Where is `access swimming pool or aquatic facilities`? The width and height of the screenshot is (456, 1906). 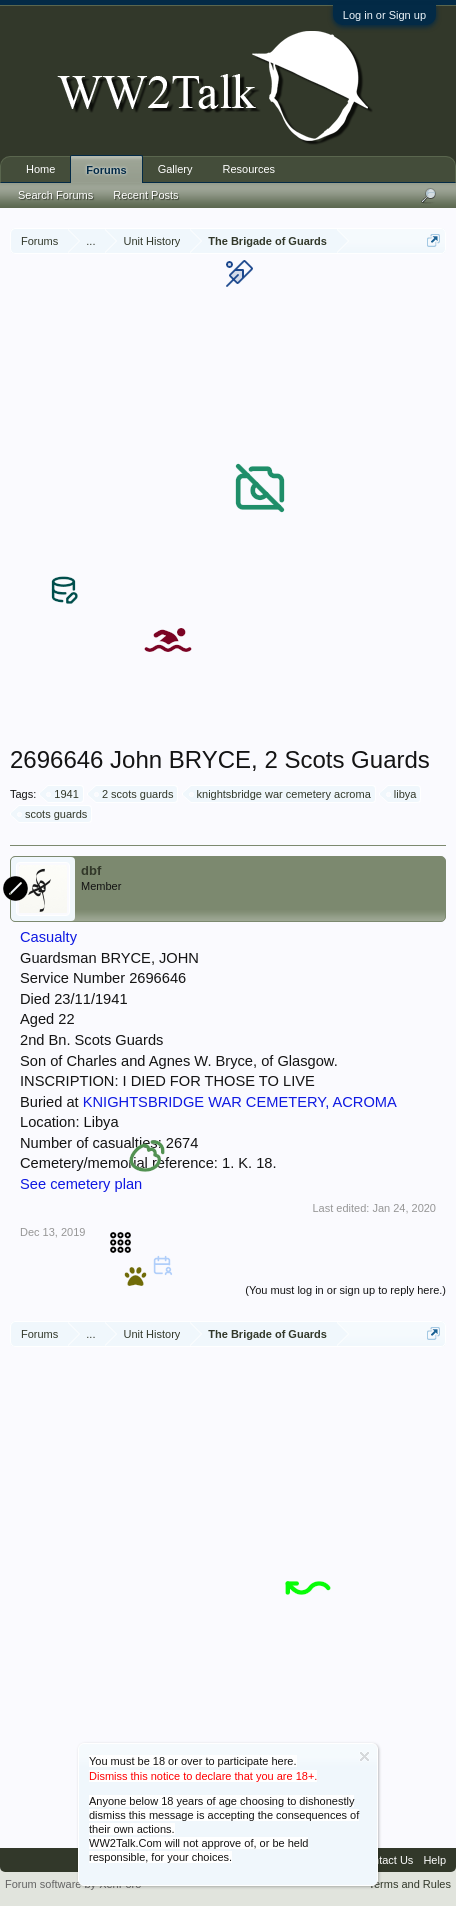
access swimming pool or aquatic facilities is located at coordinates (168, 640).